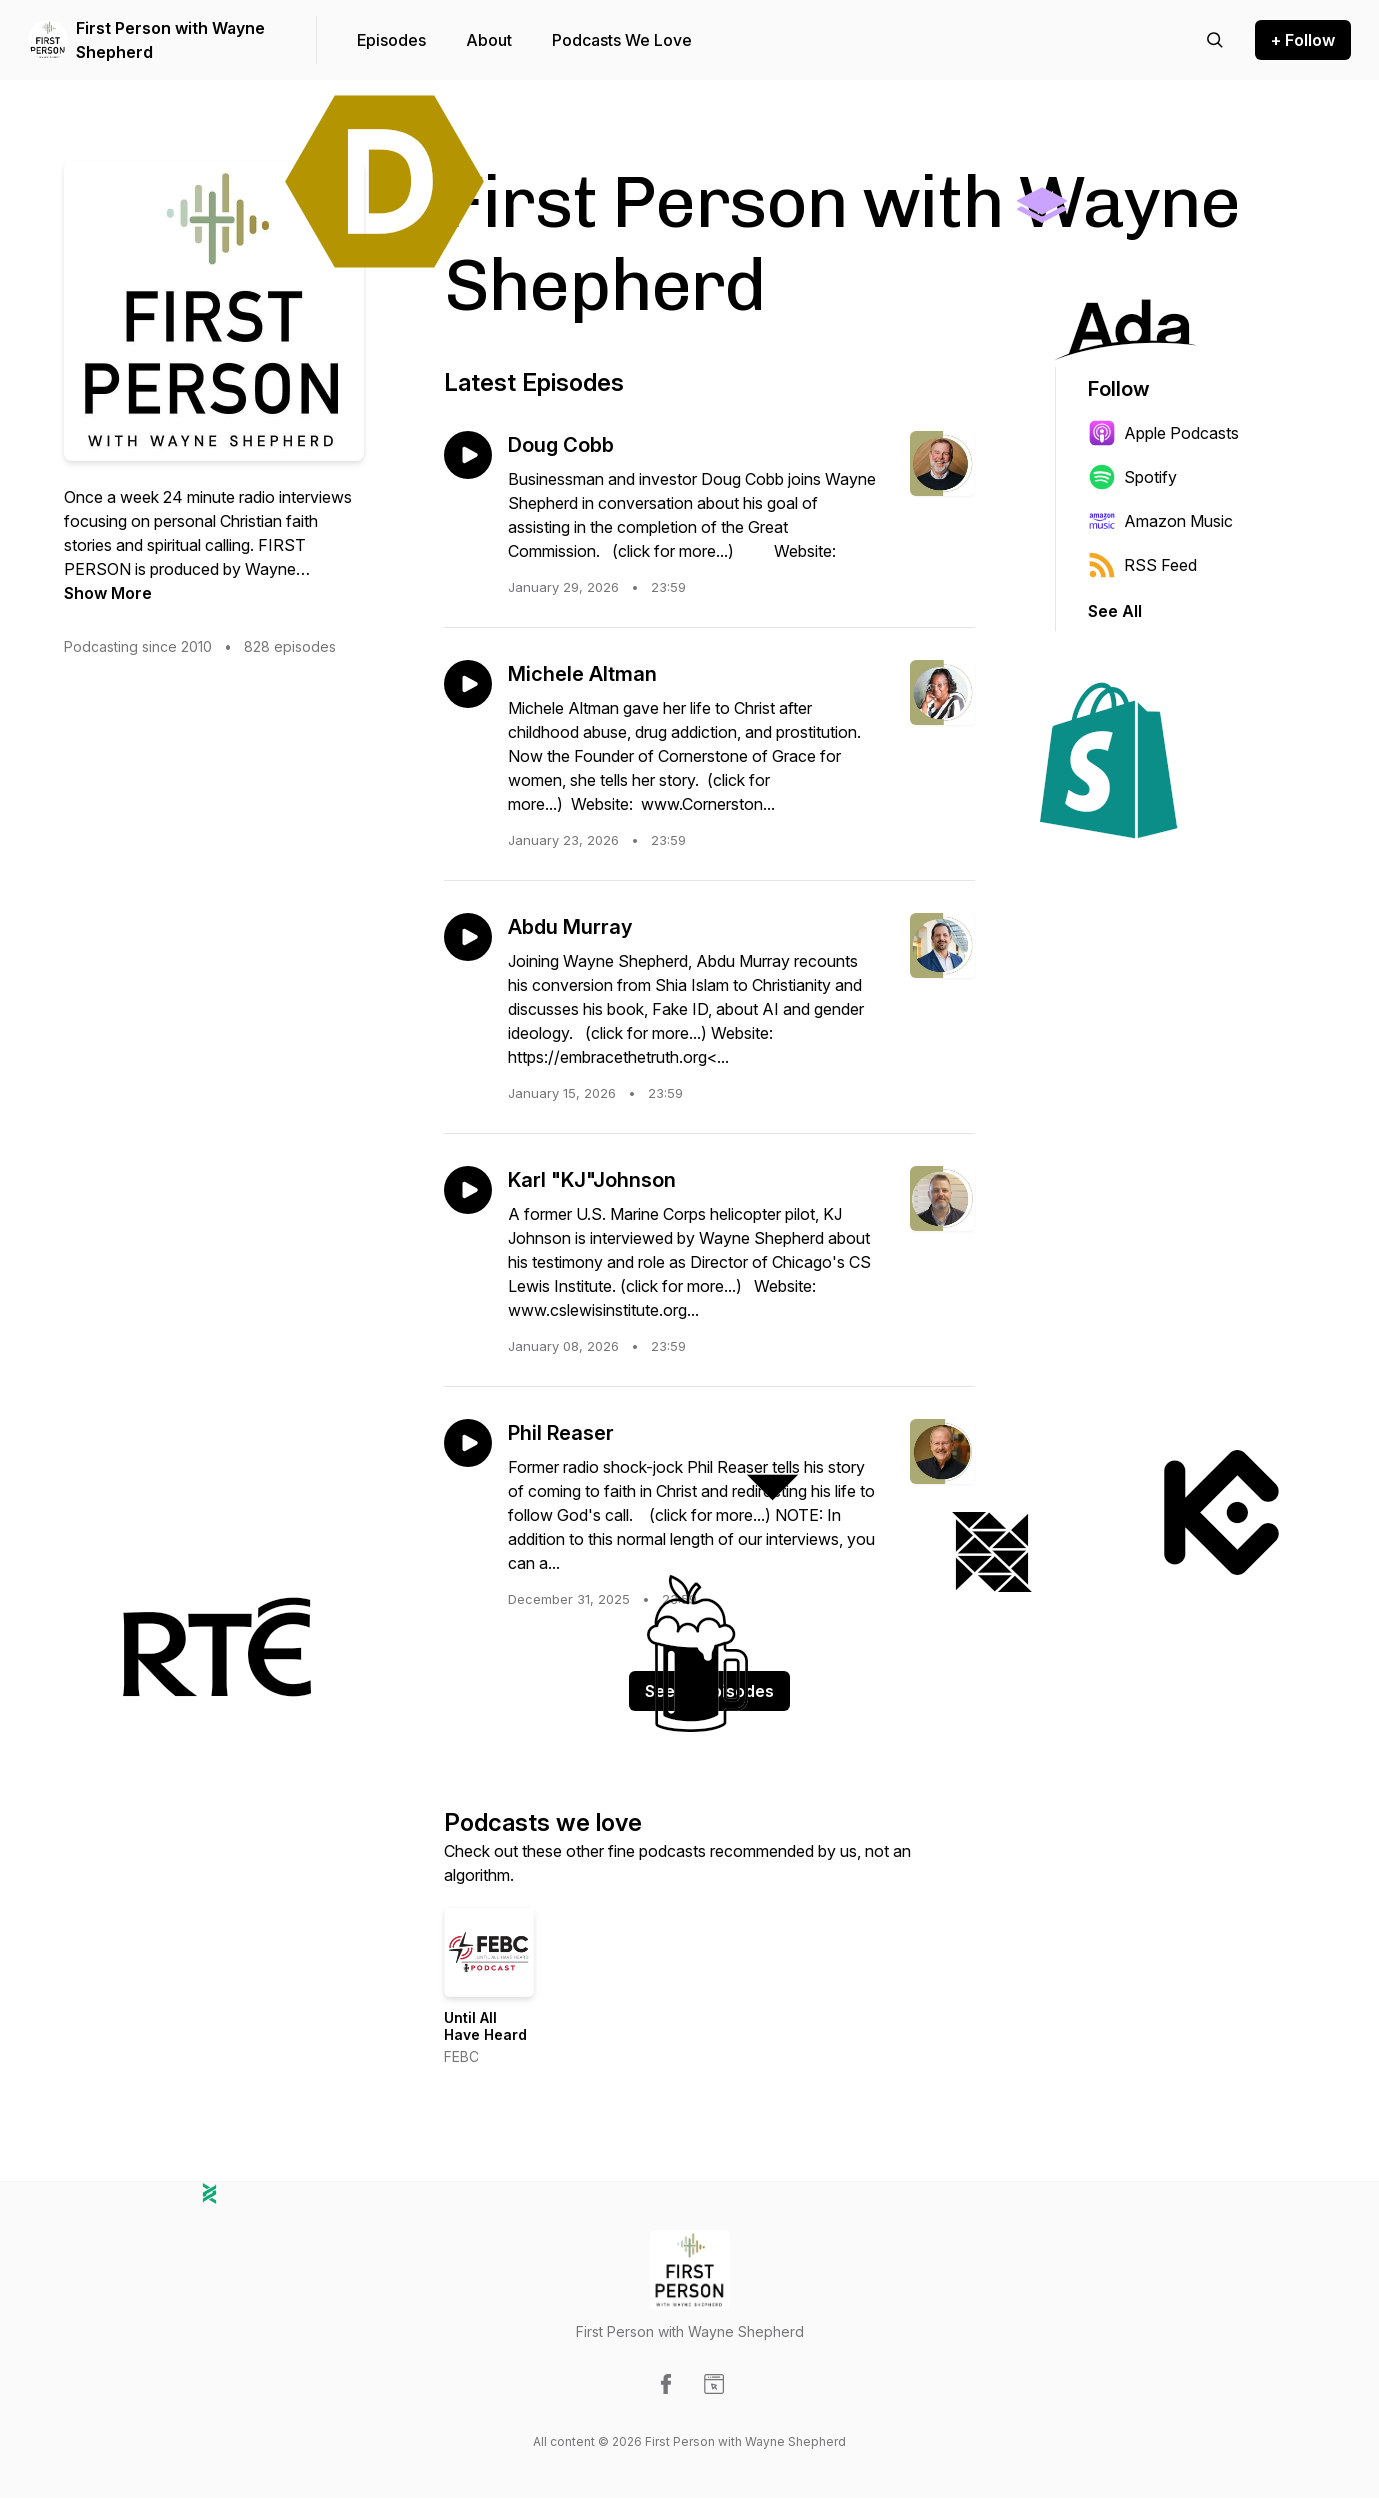  What do you see at coordinates (697, 1653) in the screenshot?
I see `link to homebrew package manager website` at bounding box center [697, 1653].